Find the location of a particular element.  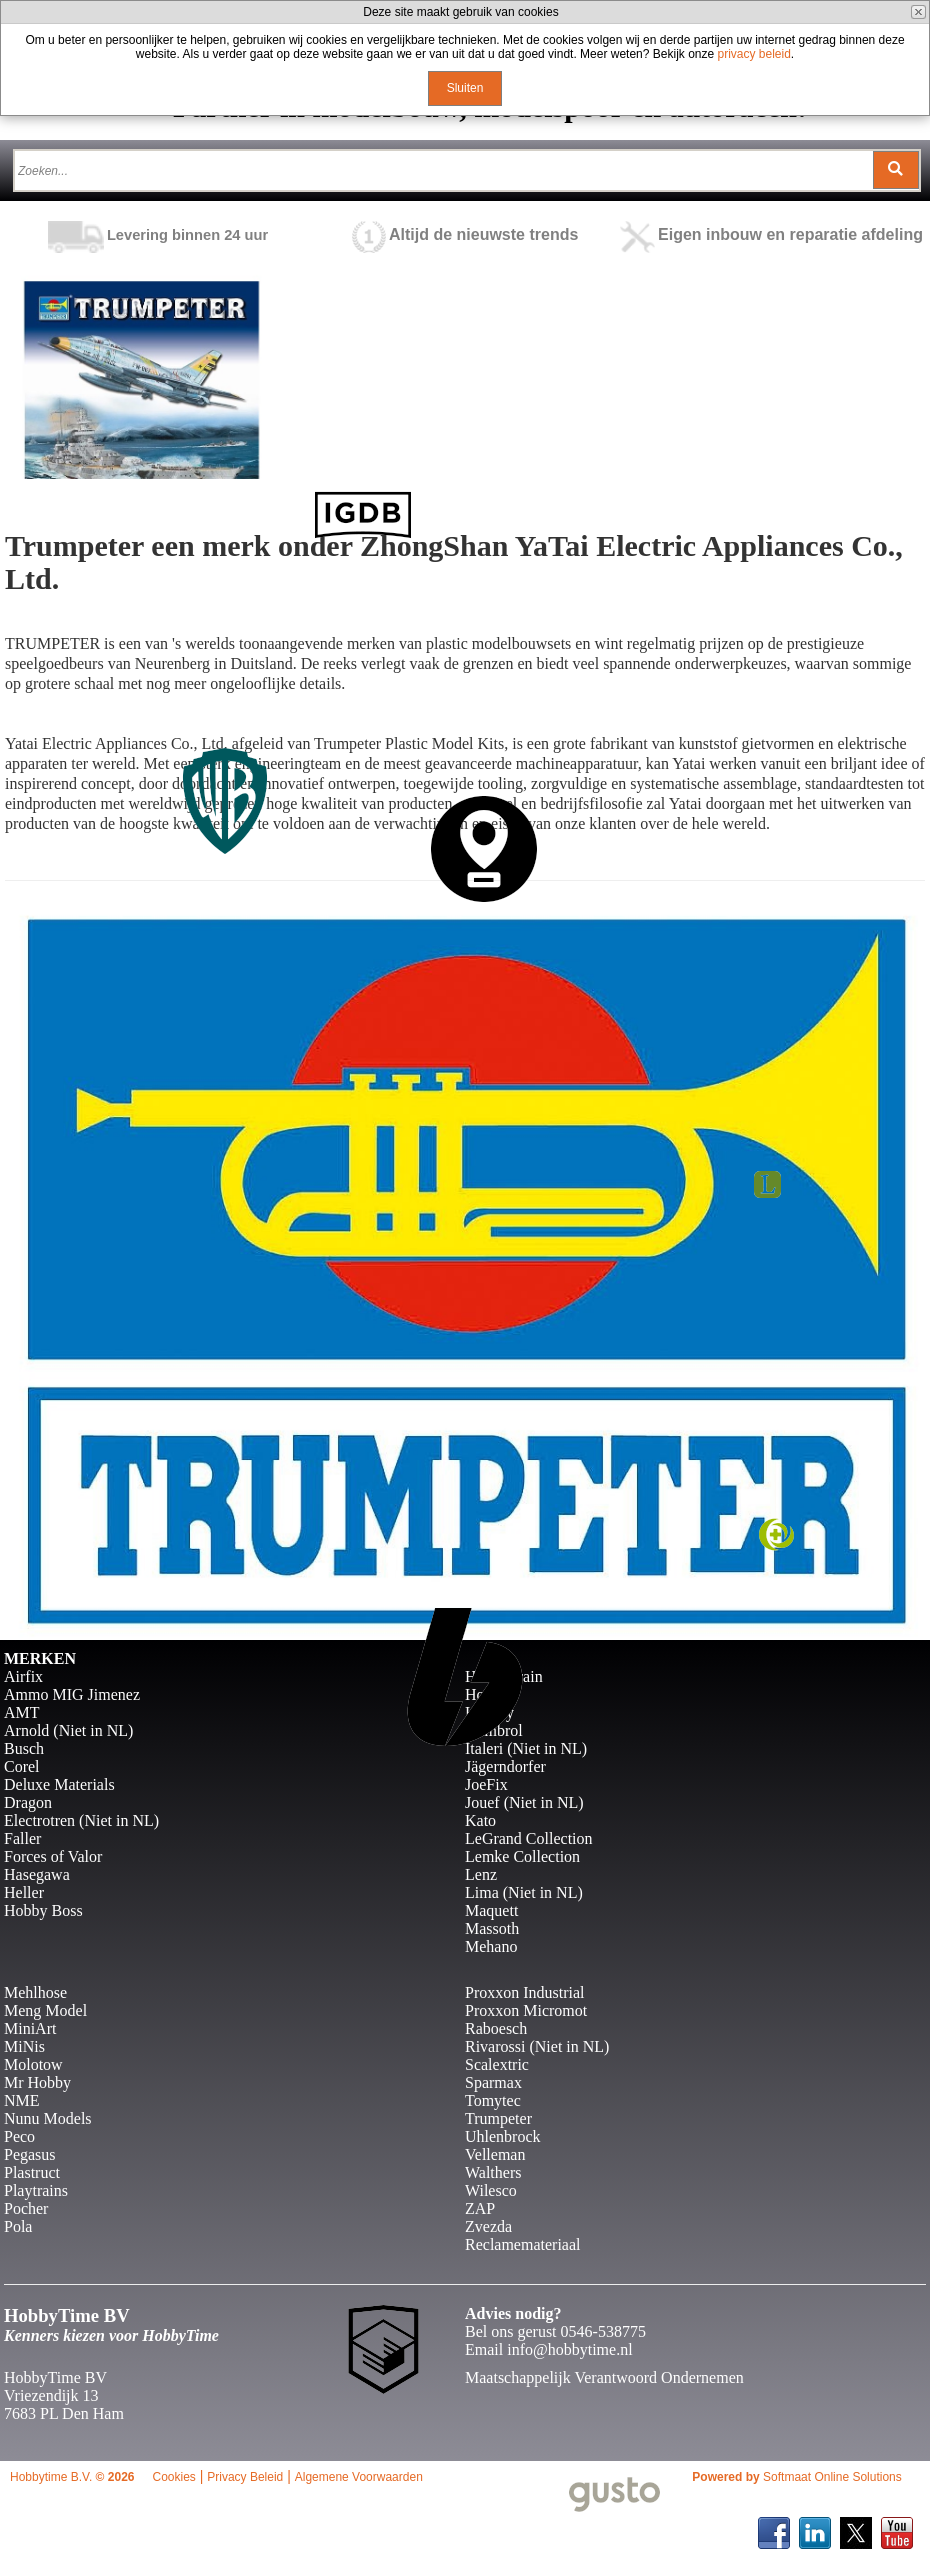

visit IGDB (Internet Game Database) website is located at coordinates (363, 515).